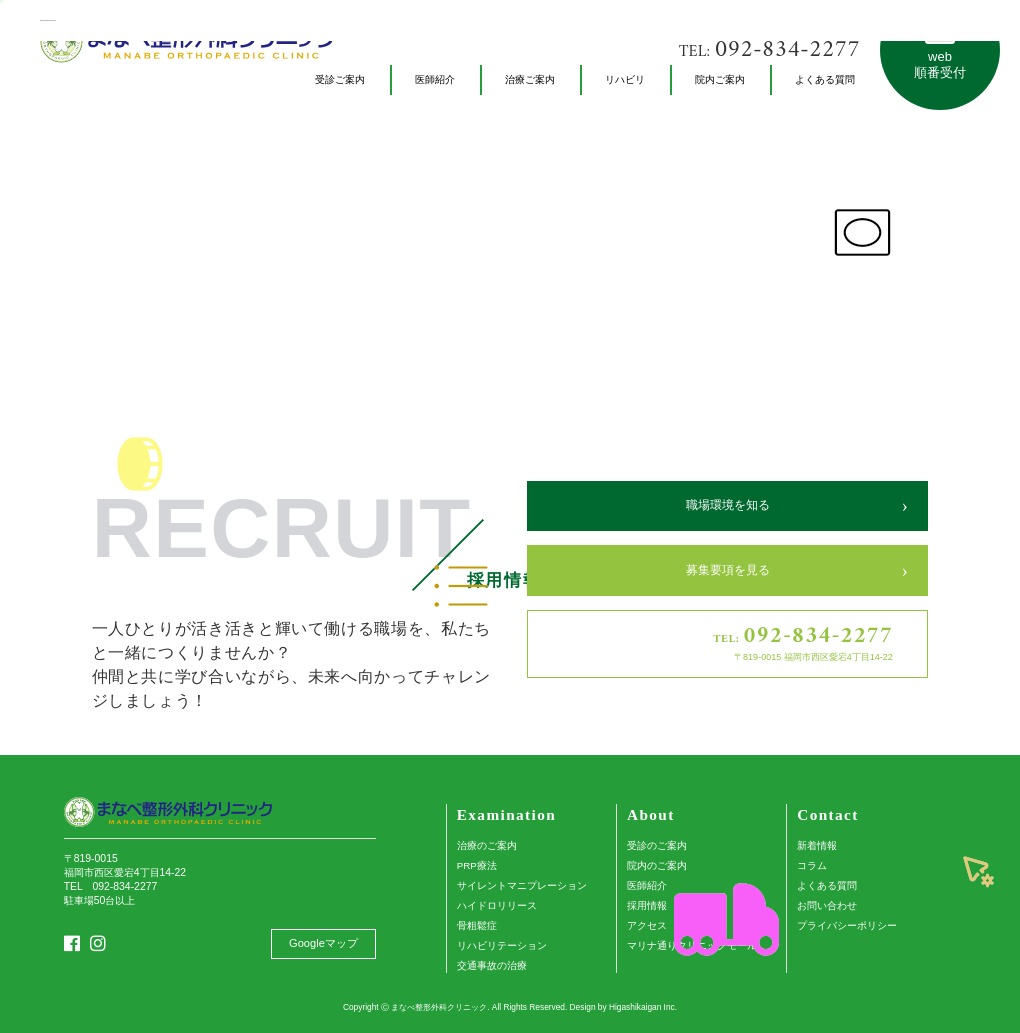 The width and height of the screenshot is (1020, 1033). Describe the element at coordinates (977, 870) in the screenshot. I see `adjust cursor or pointer settings` at that location.